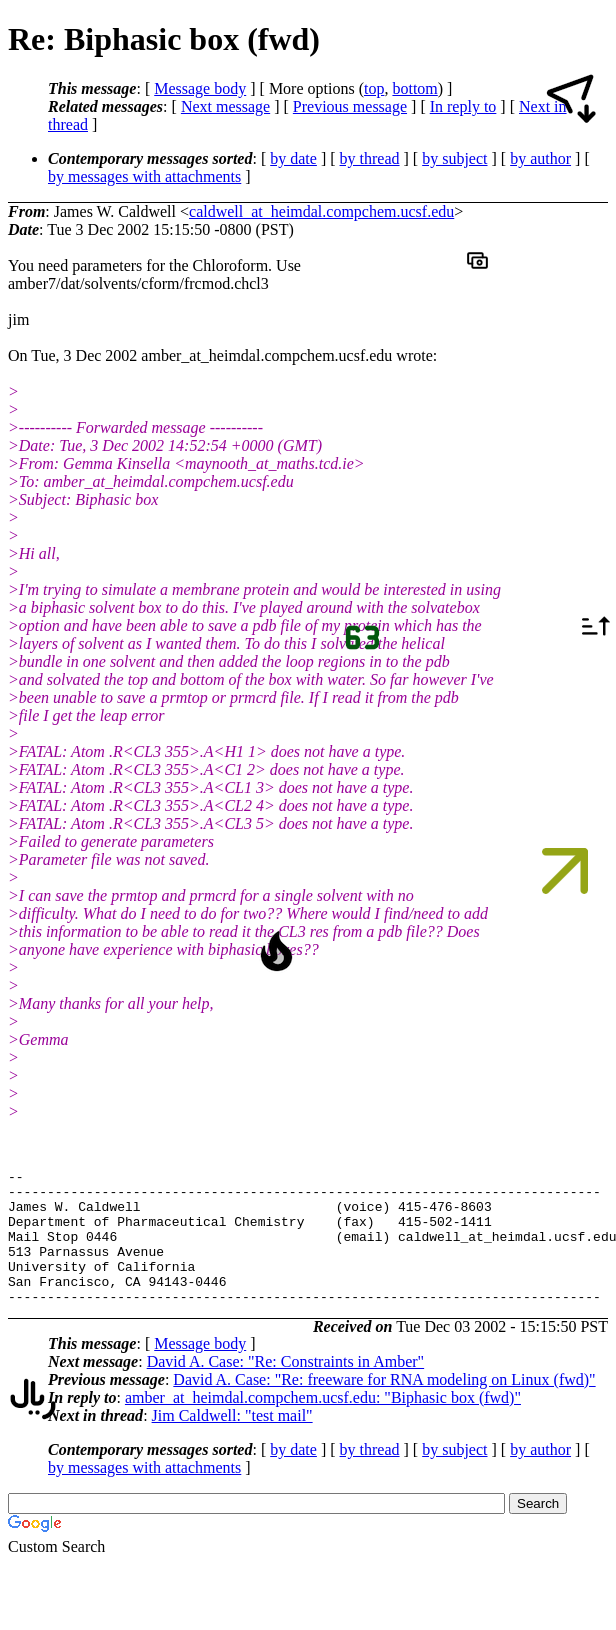  I want to click on displays the number 63 as a label or identifier, so click(362, 637).